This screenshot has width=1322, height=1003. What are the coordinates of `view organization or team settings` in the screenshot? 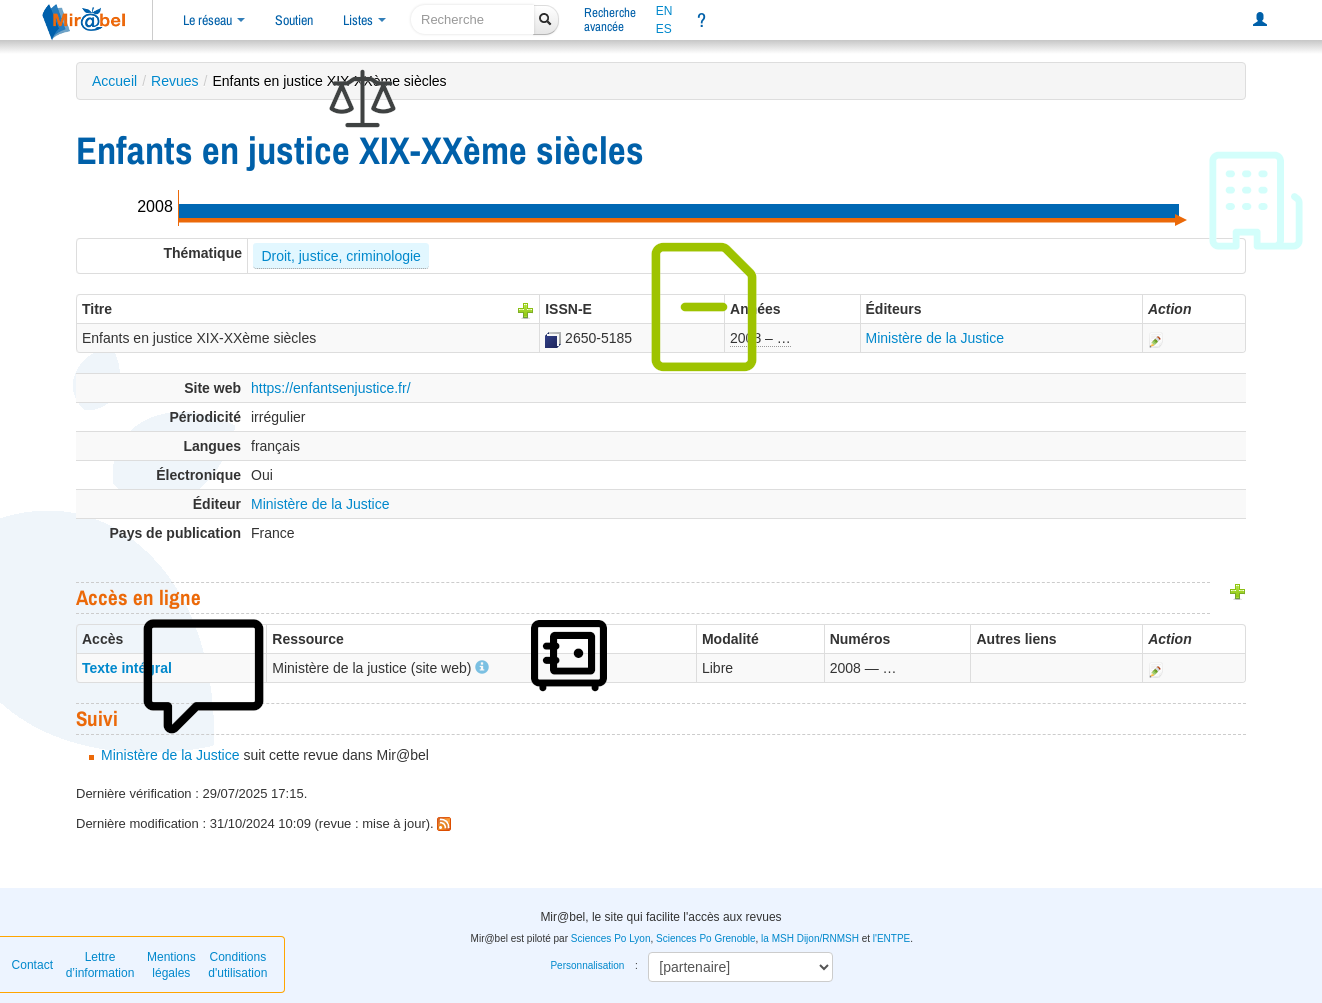 It's located at (1256, 203).